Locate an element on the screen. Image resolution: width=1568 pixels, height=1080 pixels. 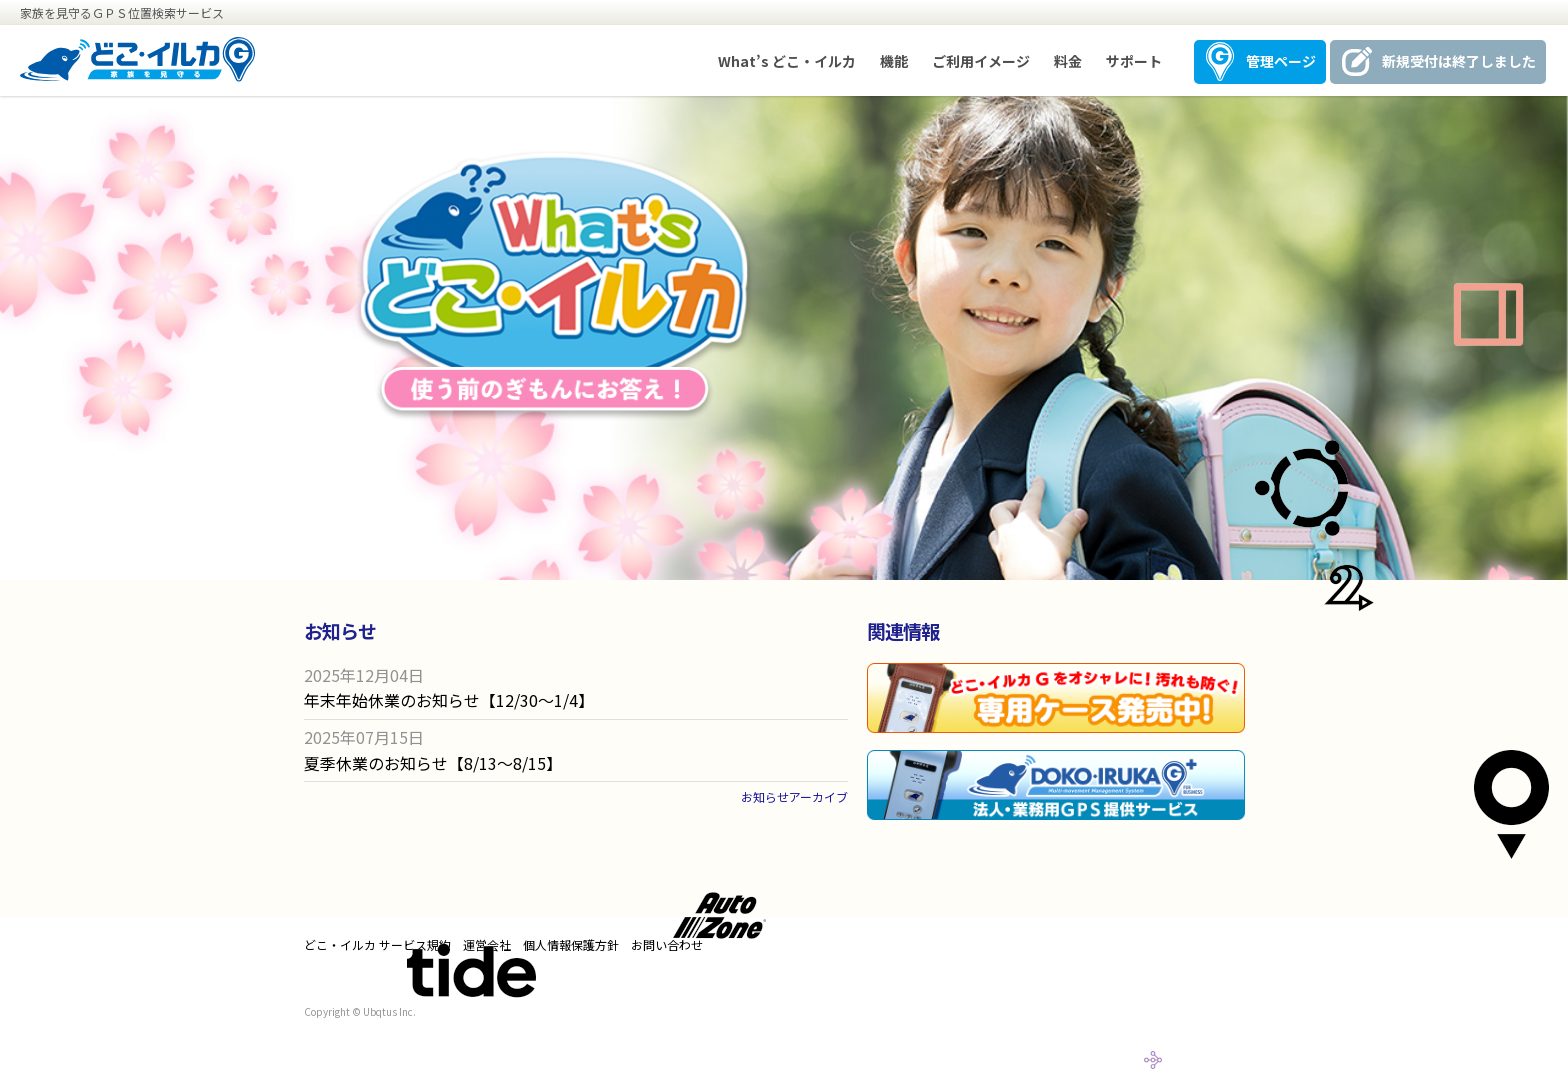
ubuntu operating system logo is located at coordinates (1309, 488).